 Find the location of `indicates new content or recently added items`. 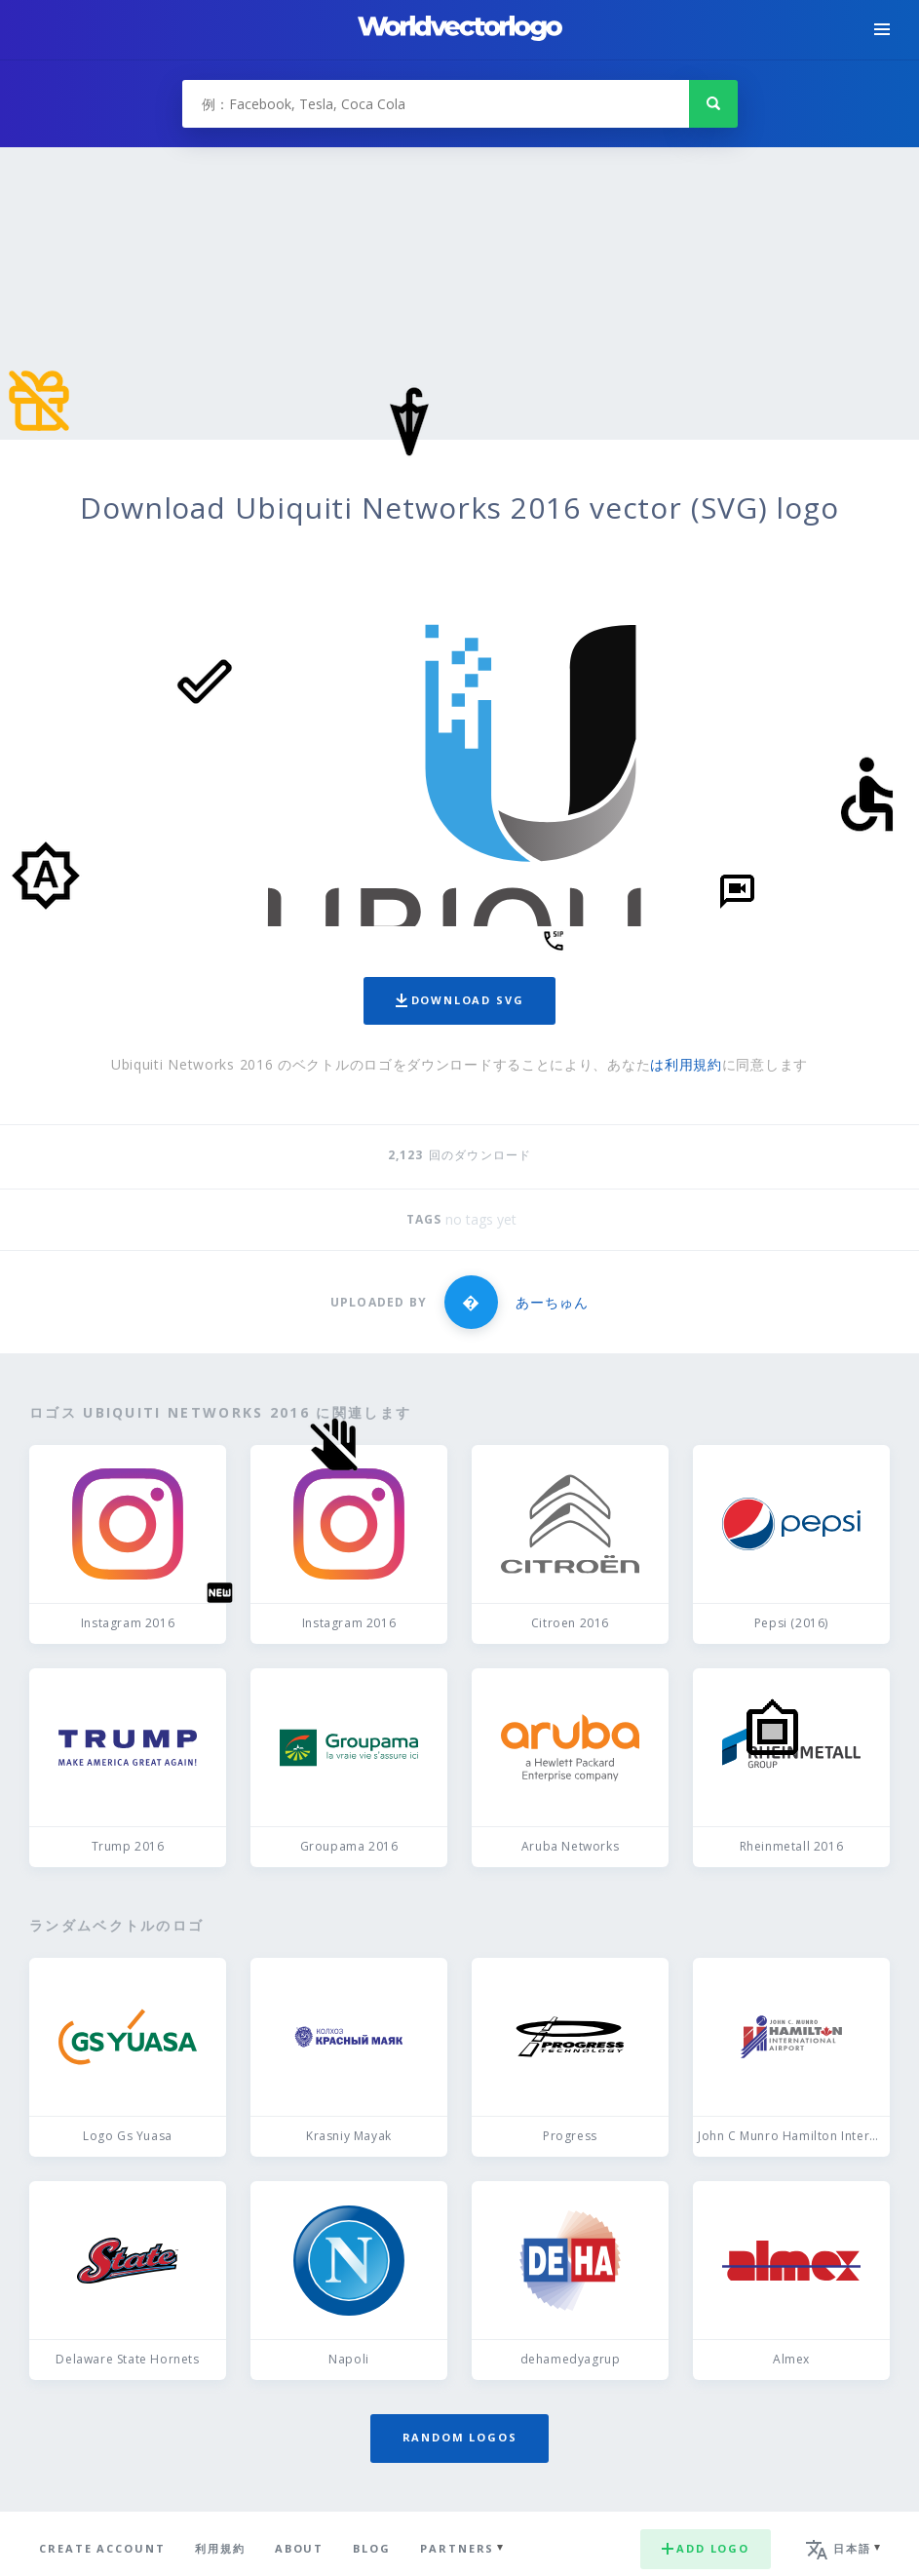

indicates new content or recently added items is located at coordinates (219, 1592).